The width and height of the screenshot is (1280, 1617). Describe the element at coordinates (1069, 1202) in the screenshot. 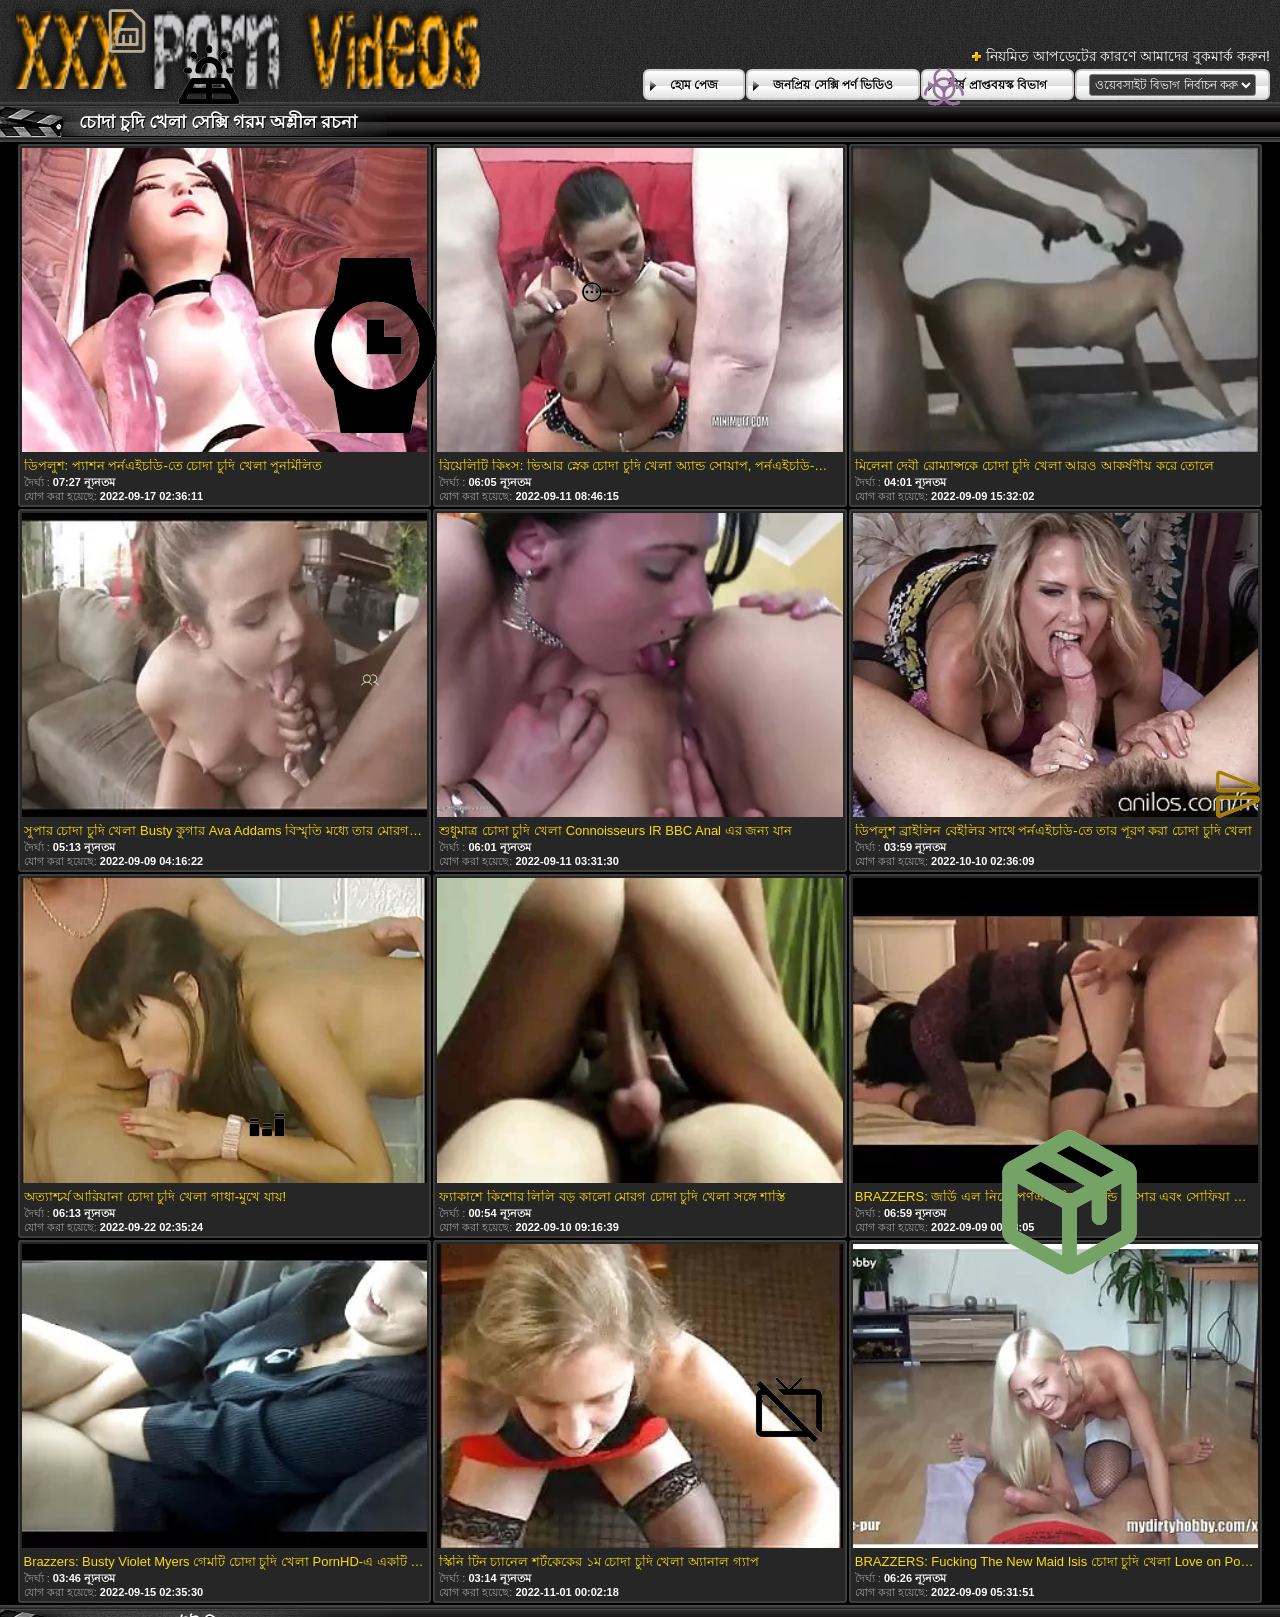

I see `view order shipment details` at that location.